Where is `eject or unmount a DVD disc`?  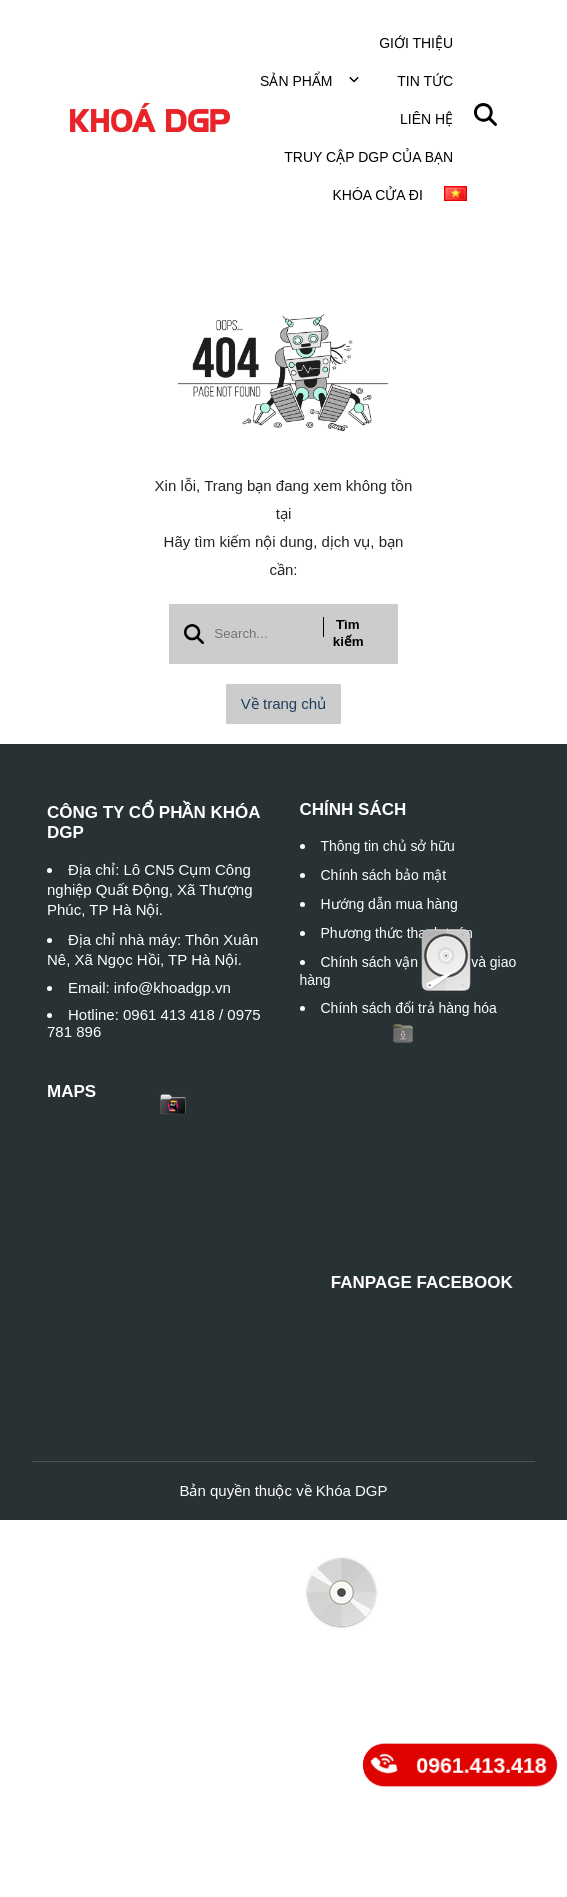
eject or unmount a DVD disc is located at coordinates (341, 1592).